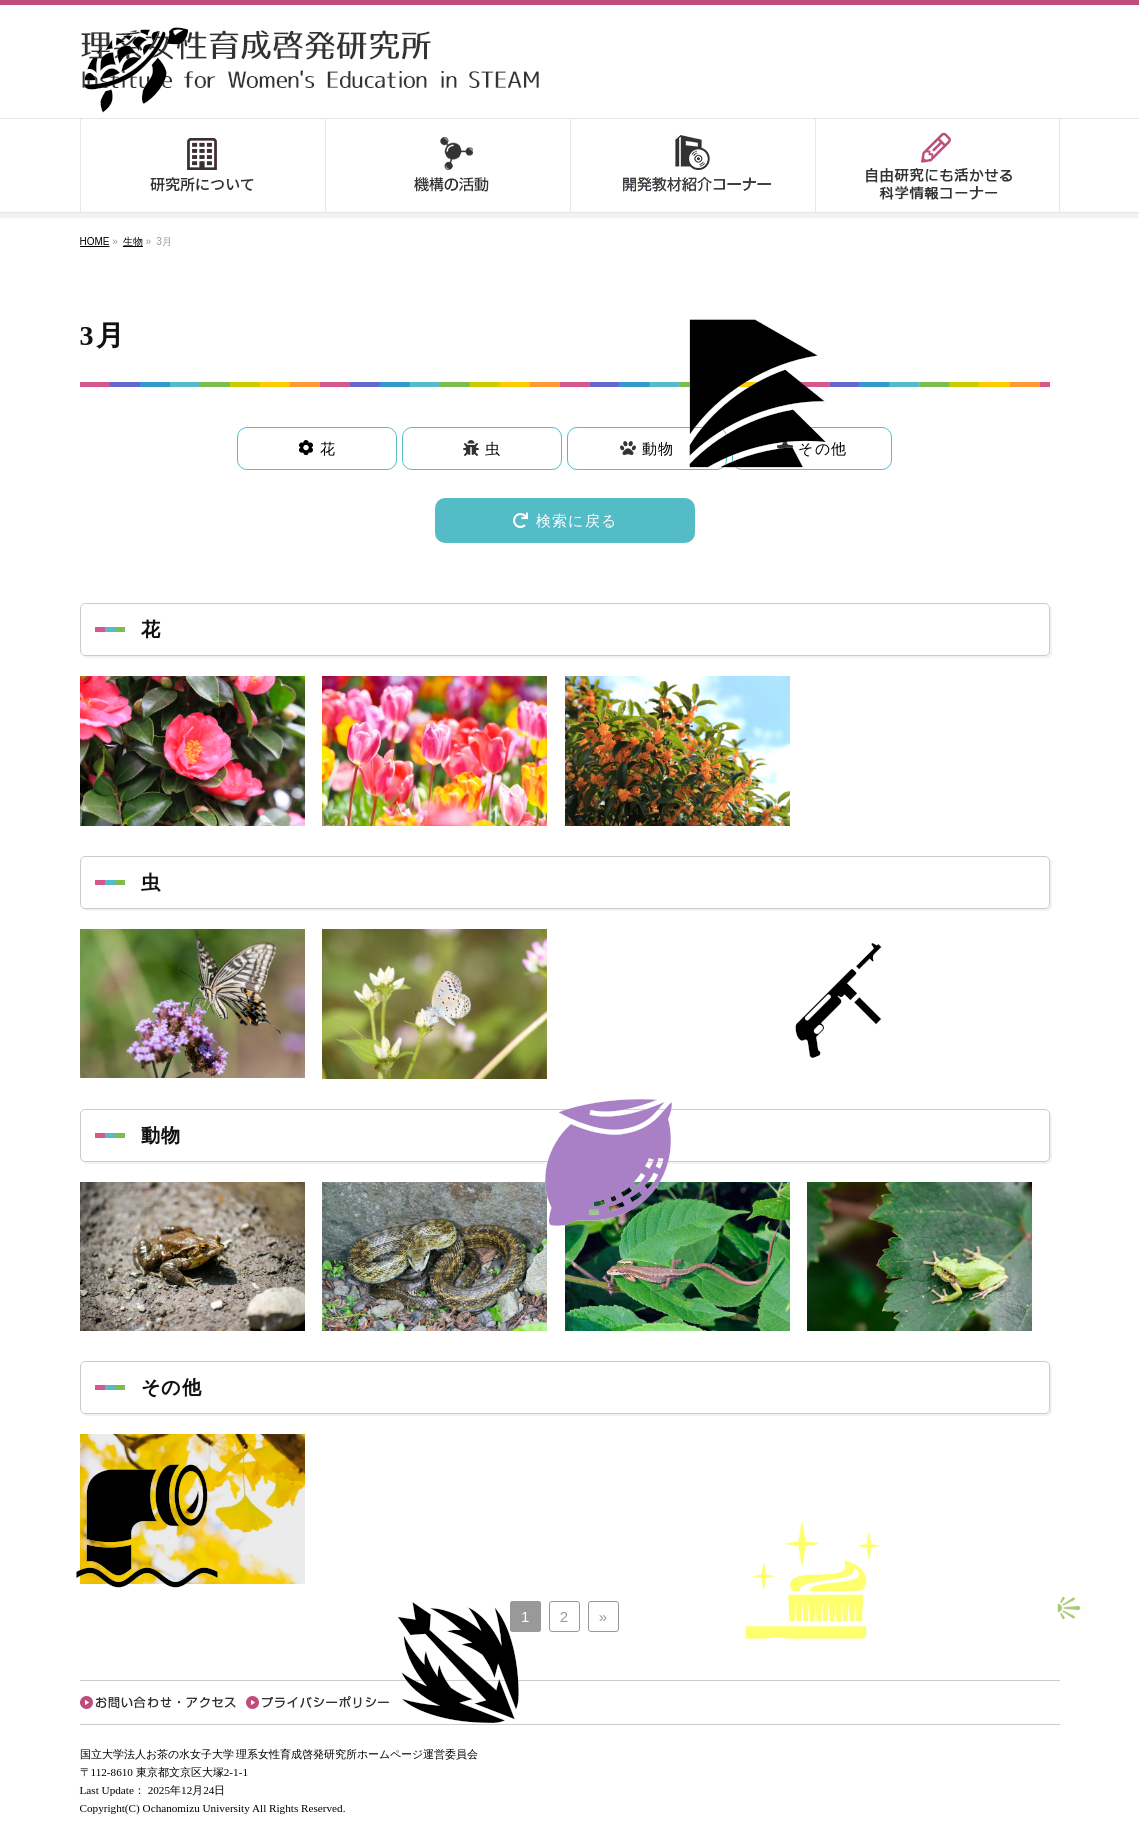 Image resolution: width=1139 pixels, height=1837 pixels. Describe the element at coordinates (608, 1162) in the screenshot. I see `indicates a citrus or lemon-flavored item` at that location.